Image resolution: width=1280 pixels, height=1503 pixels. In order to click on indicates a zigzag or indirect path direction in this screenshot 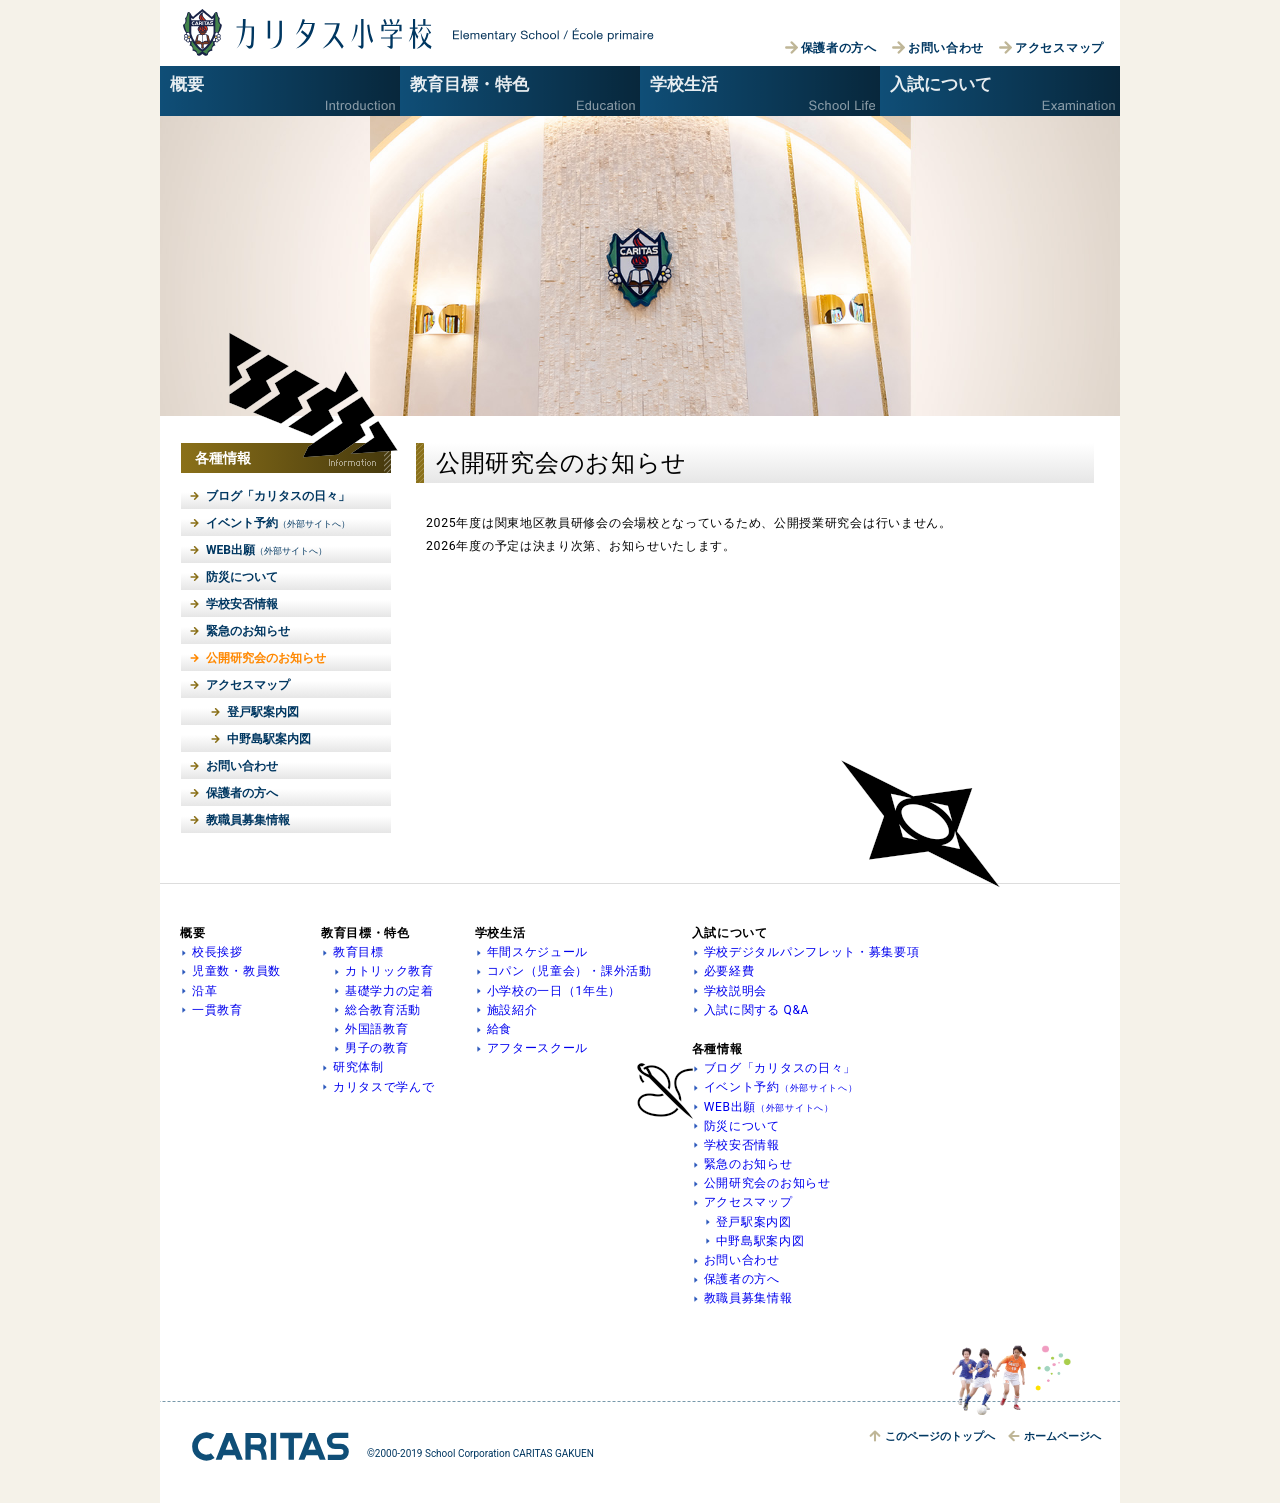, I will do `click(313, 399)`.